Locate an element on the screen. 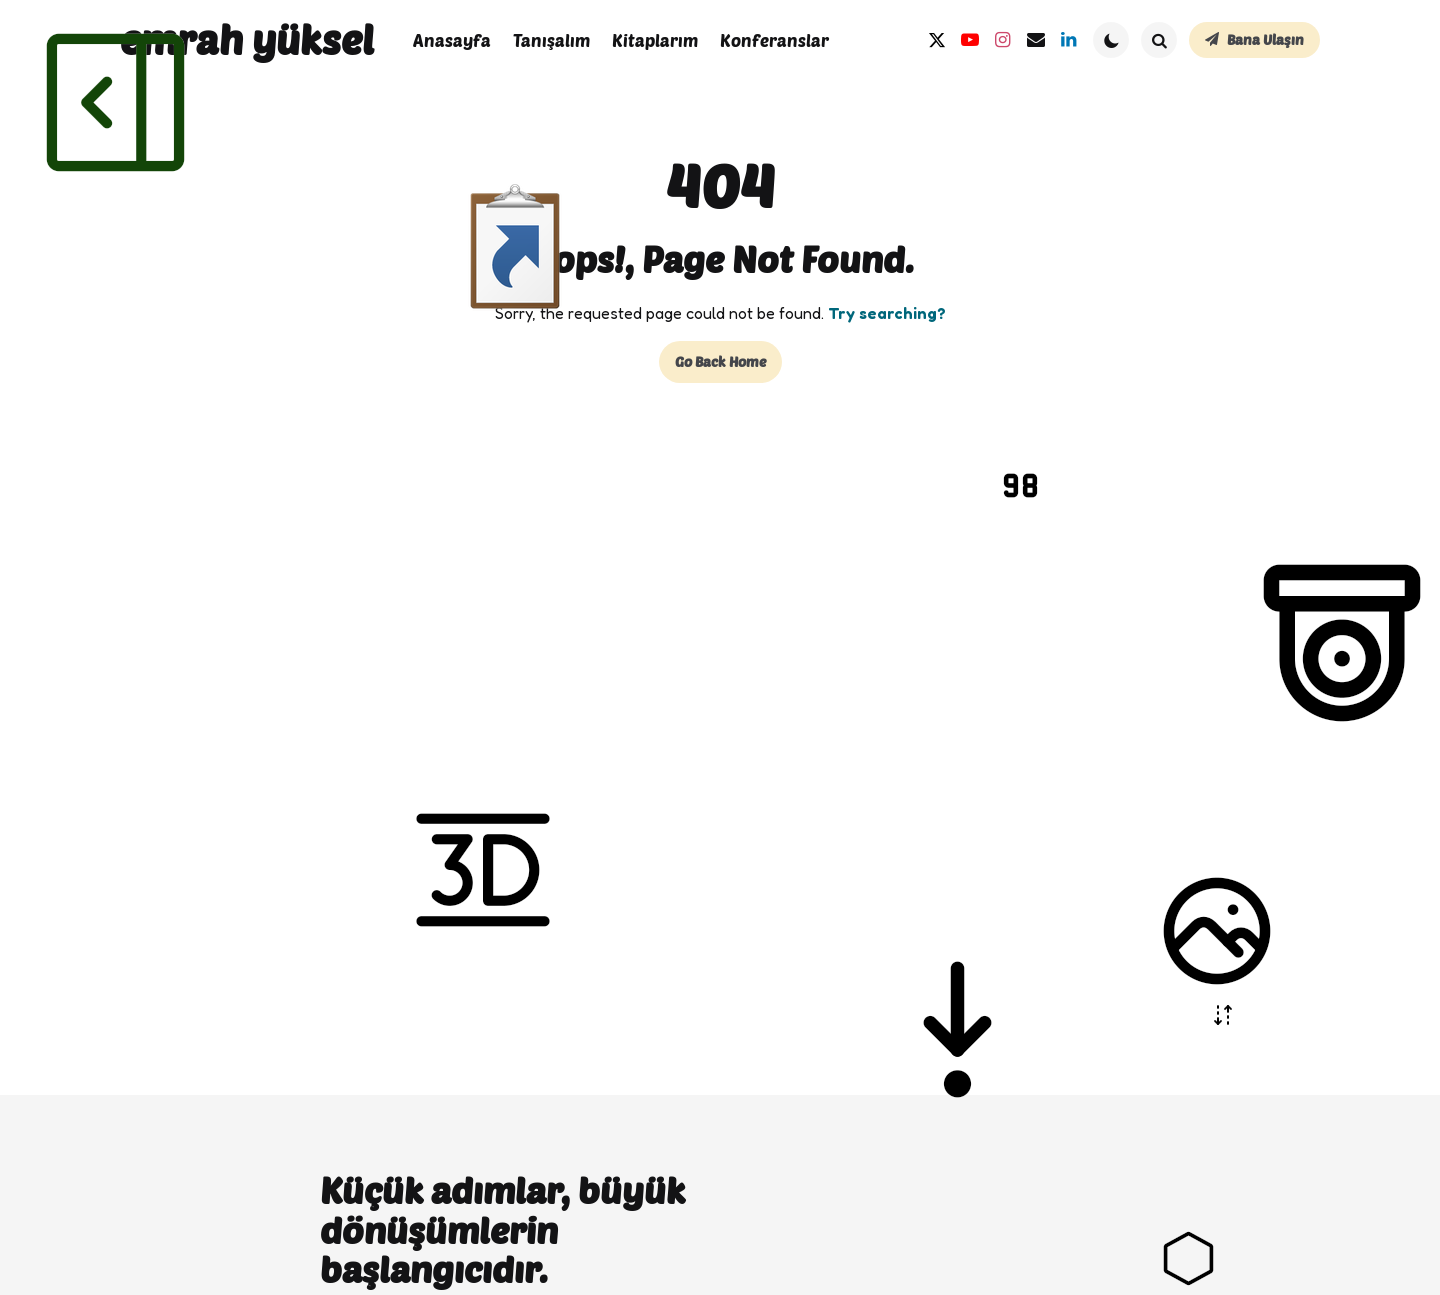 Image resolution: width=1440 pixels, height=1295 pixels. transfer data between two sources is located at coordinates (1223, 1015).